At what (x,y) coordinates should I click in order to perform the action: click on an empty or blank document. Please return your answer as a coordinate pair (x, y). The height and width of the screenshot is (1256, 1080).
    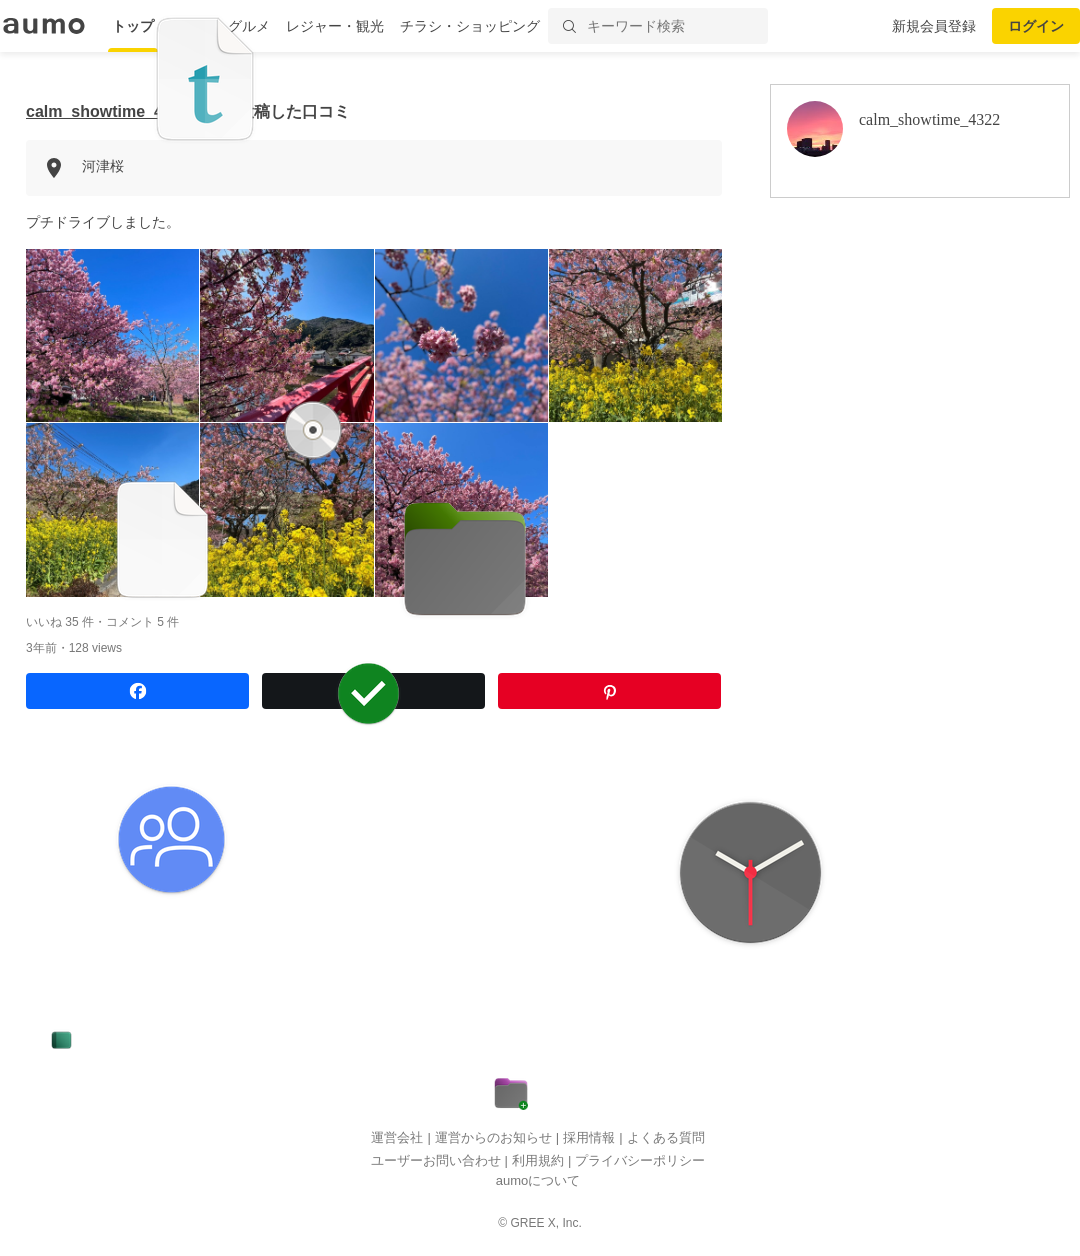
    Looking at the image, I should click on (162, 539).